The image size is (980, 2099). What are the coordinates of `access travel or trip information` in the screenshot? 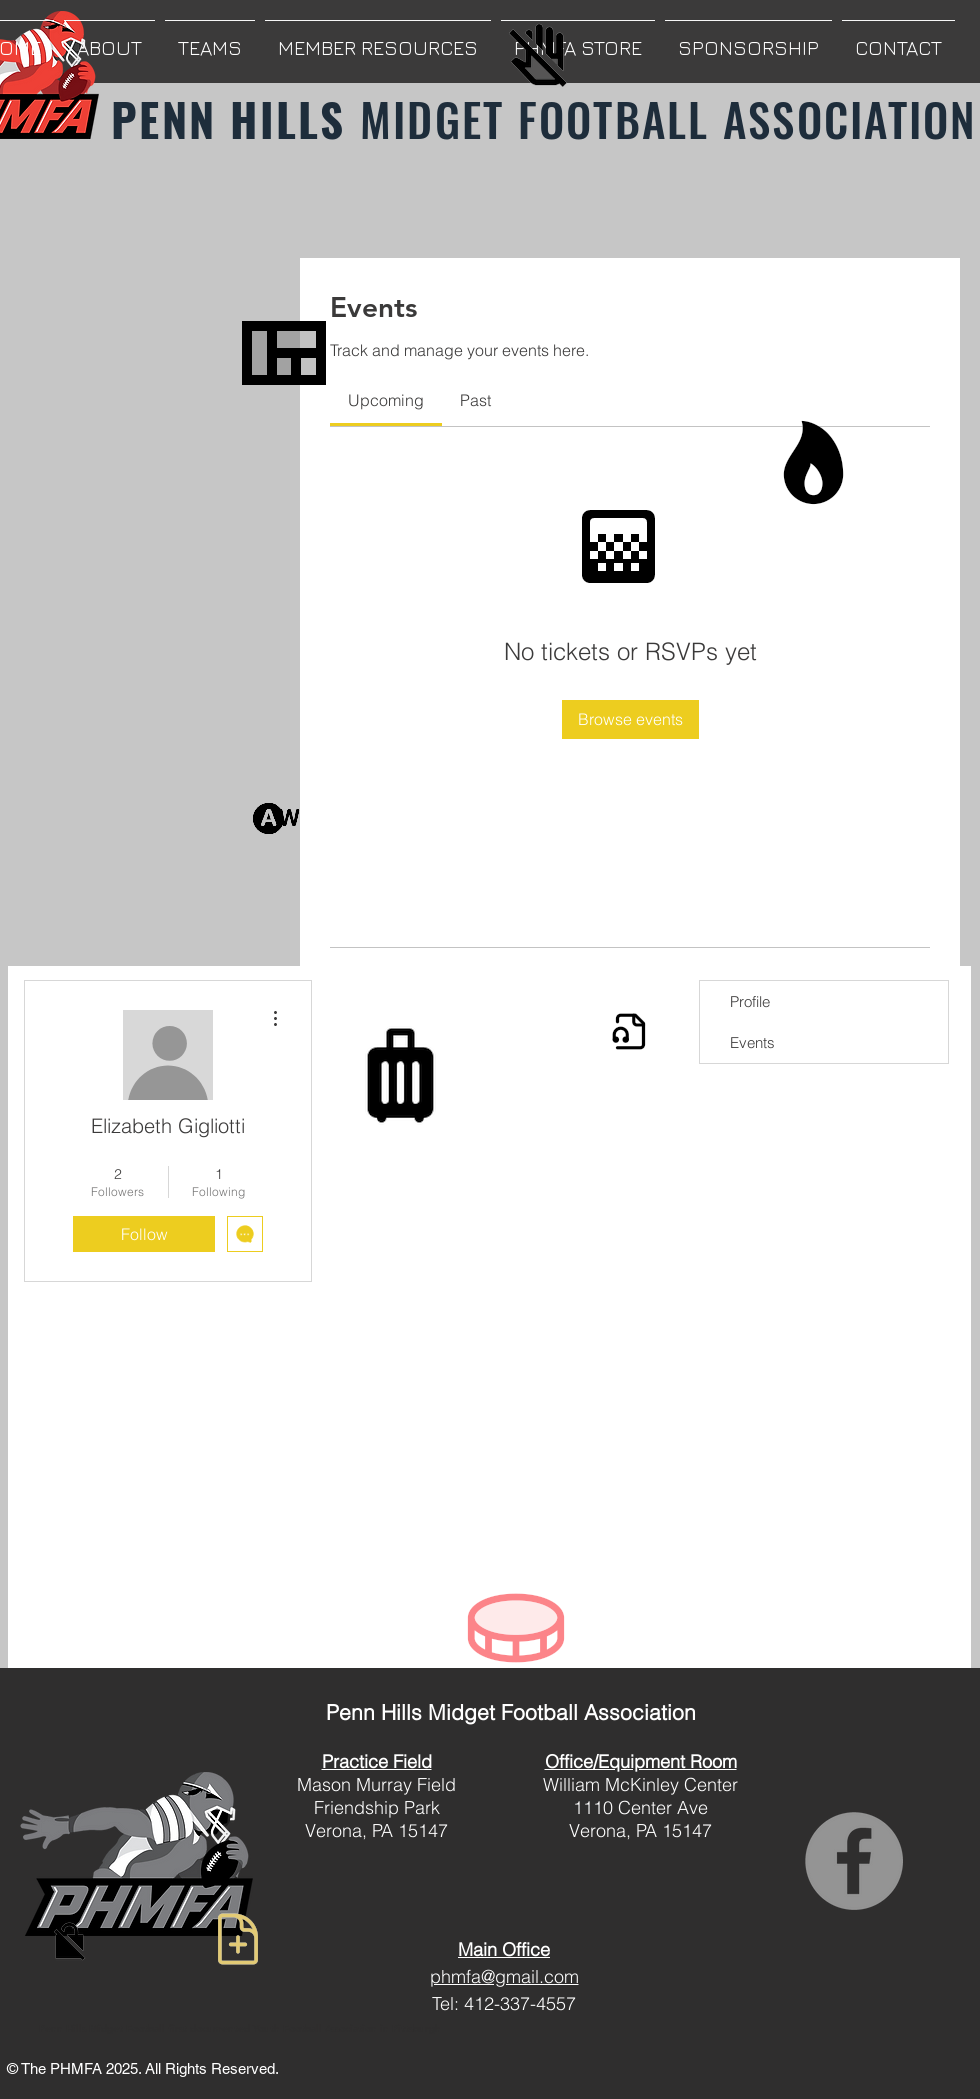 It's located at (400, 1075).